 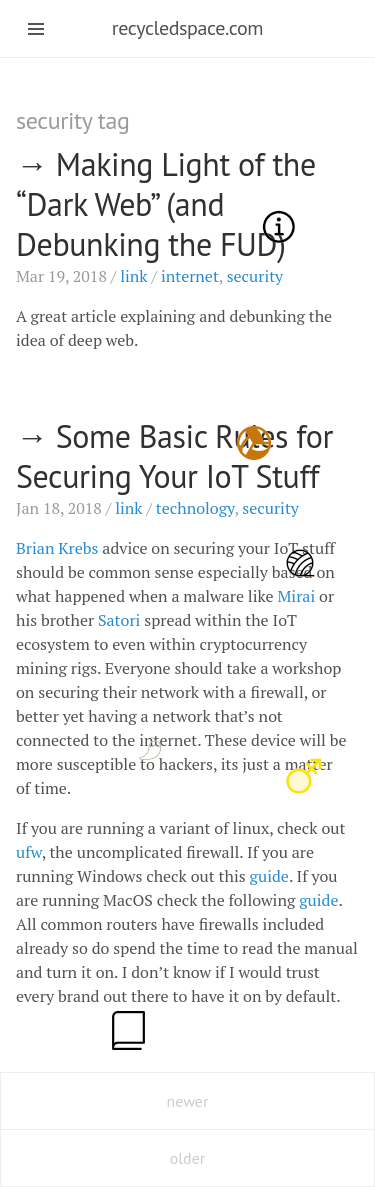 I want to click on select transgender as gender identity, so click(x=304, y=775).